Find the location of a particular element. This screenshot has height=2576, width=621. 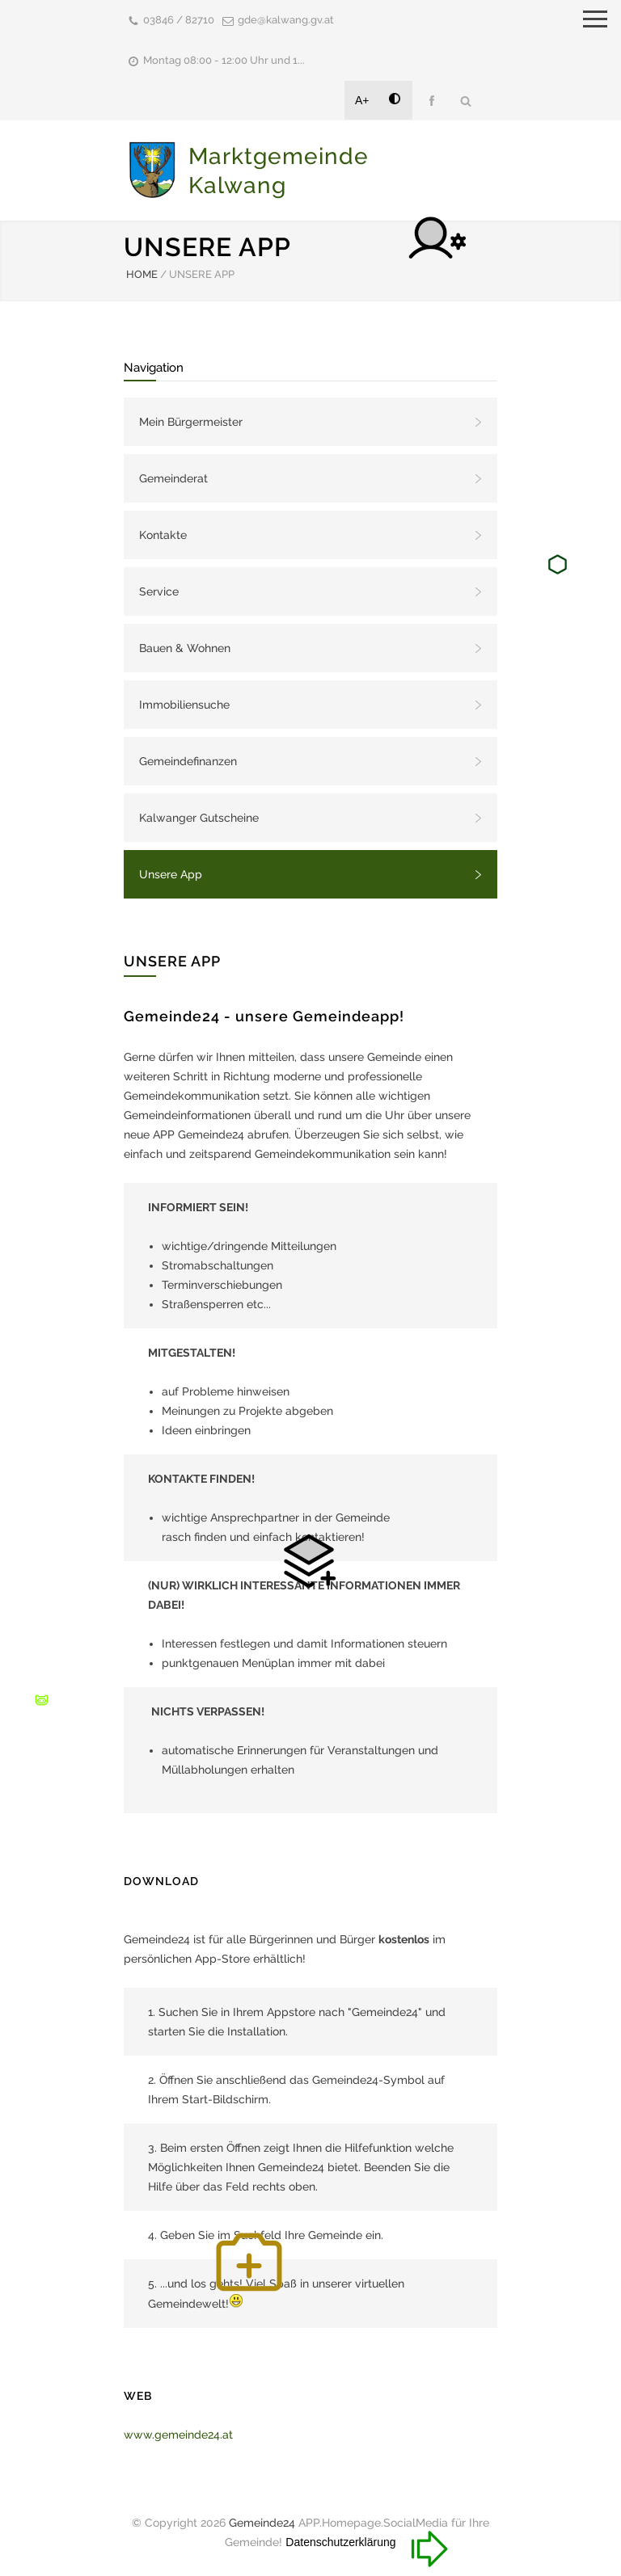

select a hexagonal shape tool is located at coordinates (557, 564).